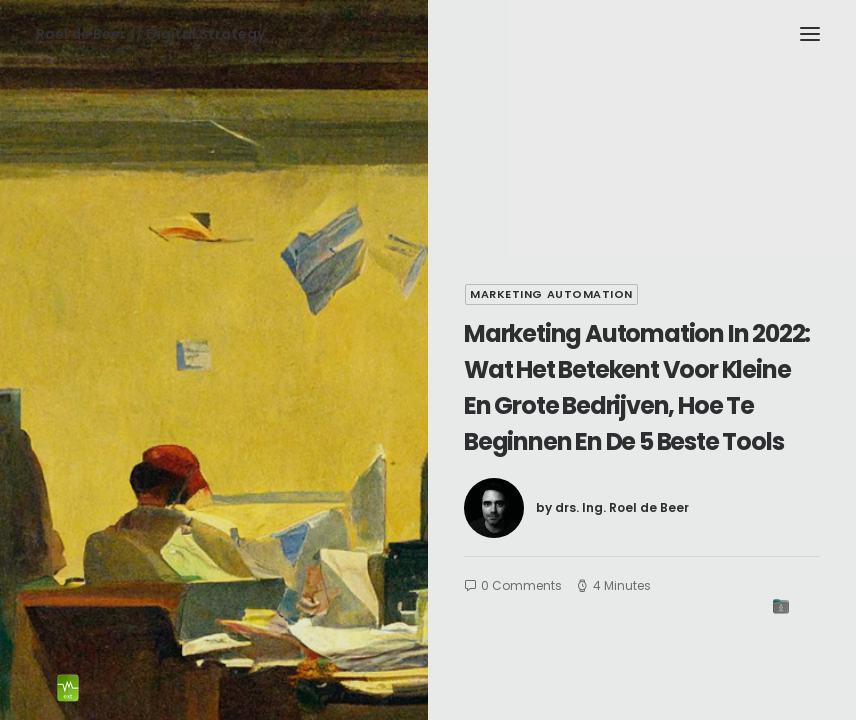  What do you see at coordinates (68, 688) in the screenshot?
I see `virtualbox extension pack file` at bounding box center [68, 688].